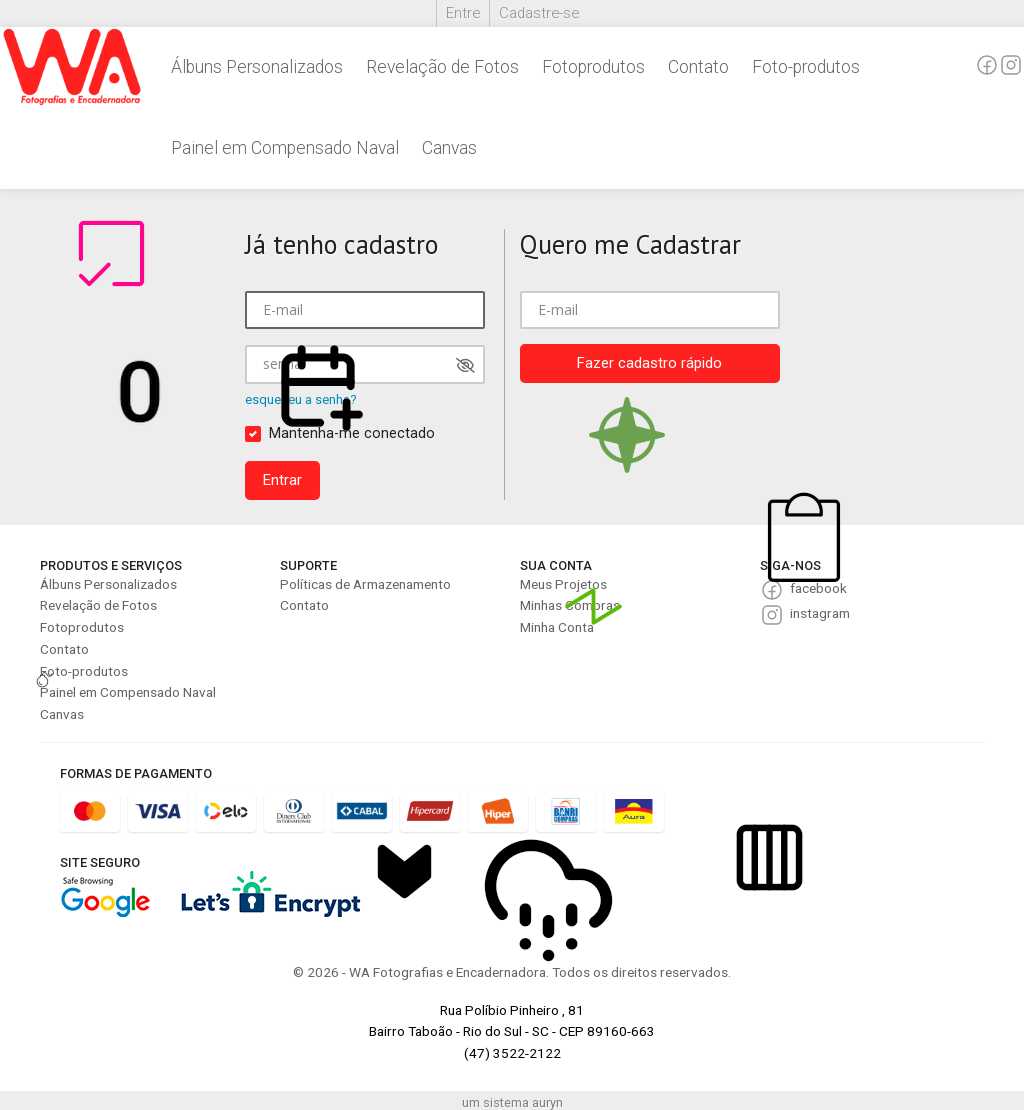  I want to click on add a new event to calendar, so click(318, 386).